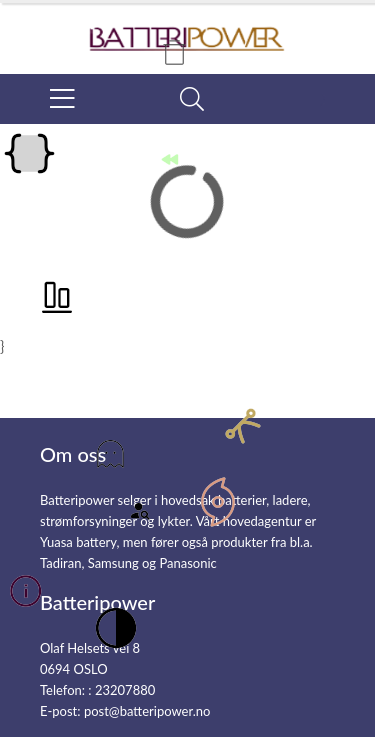 This screenshot has height=737, width=375. What do you see at coordinates (116, 628) in the screenshot?
I see `adjust display contrast settings` at bounding box center [116, 628].